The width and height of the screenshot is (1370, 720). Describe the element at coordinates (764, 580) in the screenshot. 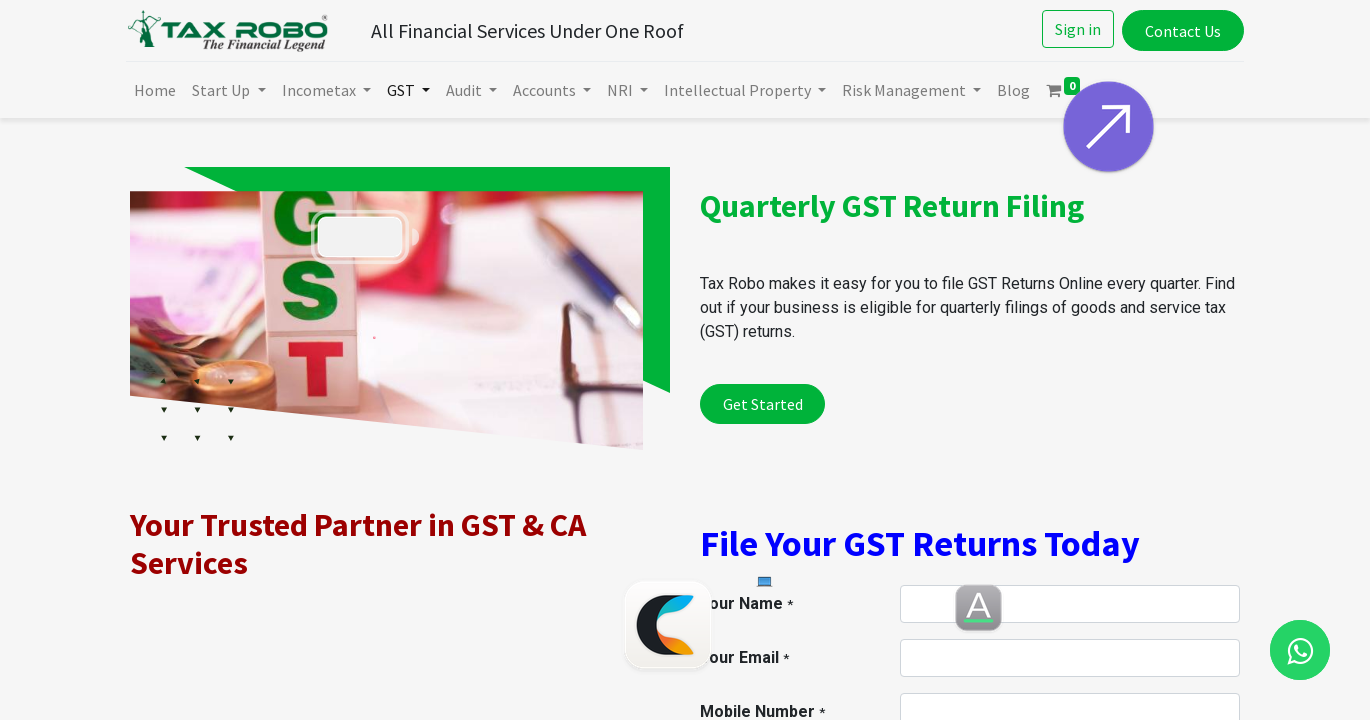

I see `represents this macbook pro in system settings` at that location.